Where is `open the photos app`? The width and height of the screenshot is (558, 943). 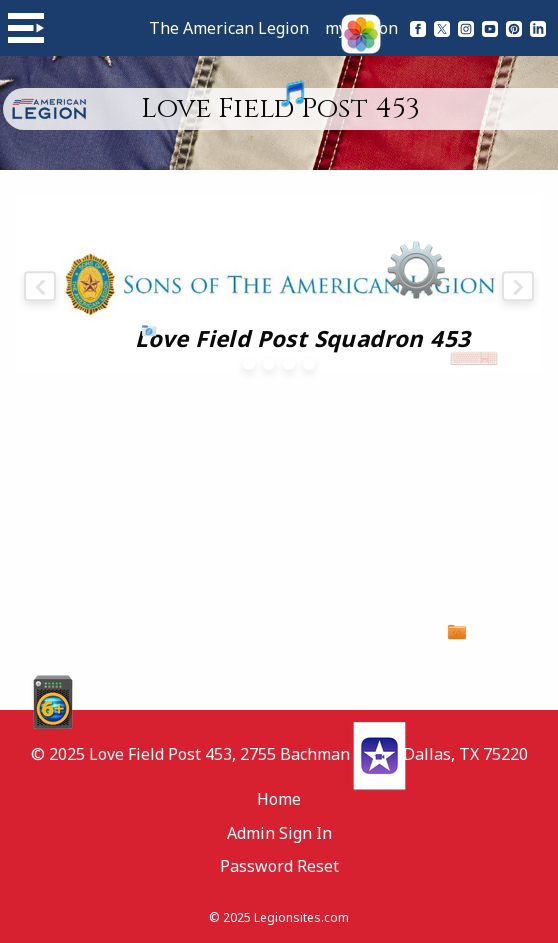 open the photos app is located at coordinates (361, 34).